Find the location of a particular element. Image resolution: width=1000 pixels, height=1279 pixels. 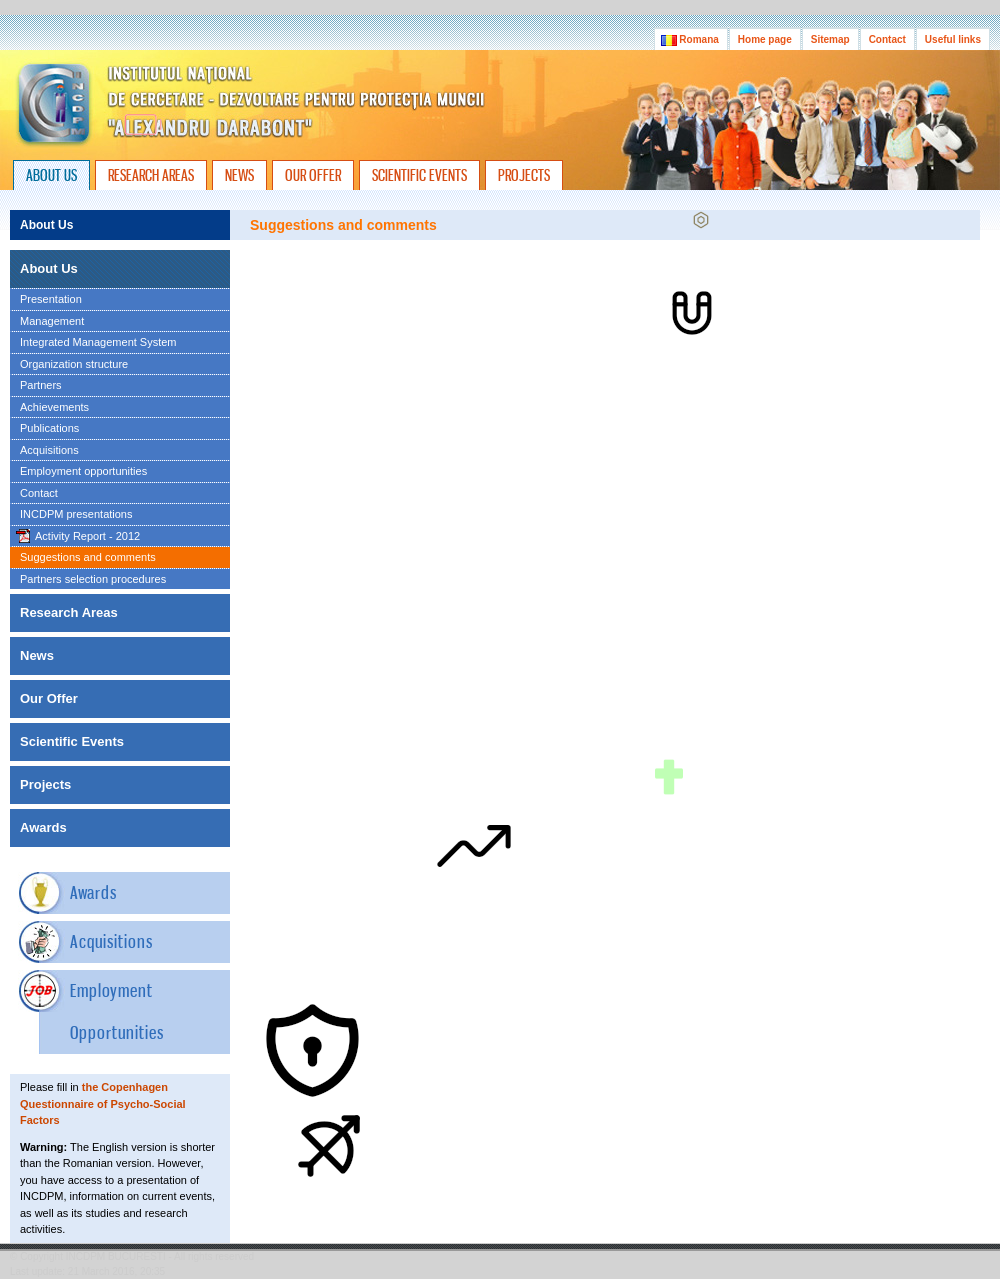

access security or privacy settings is located at coordinates (312, 1050).